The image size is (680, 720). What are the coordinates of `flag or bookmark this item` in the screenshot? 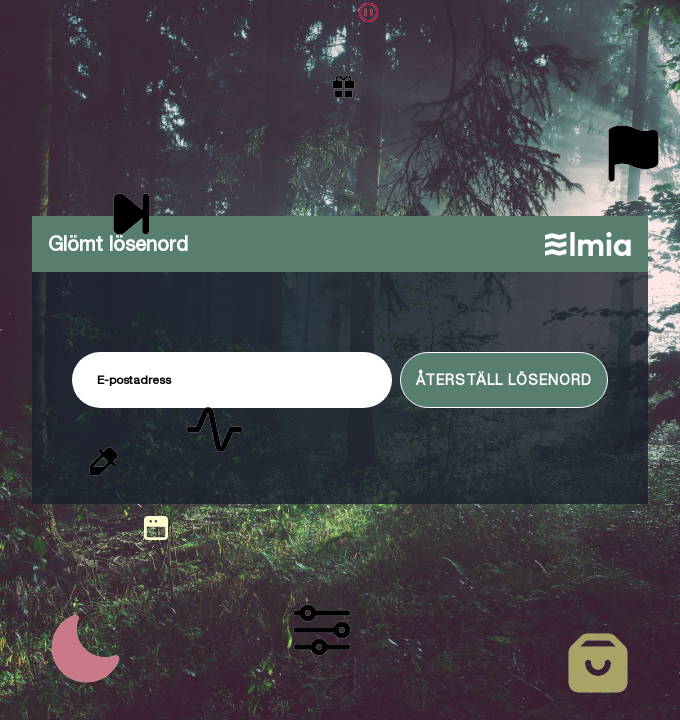 It's located at (633, 153).